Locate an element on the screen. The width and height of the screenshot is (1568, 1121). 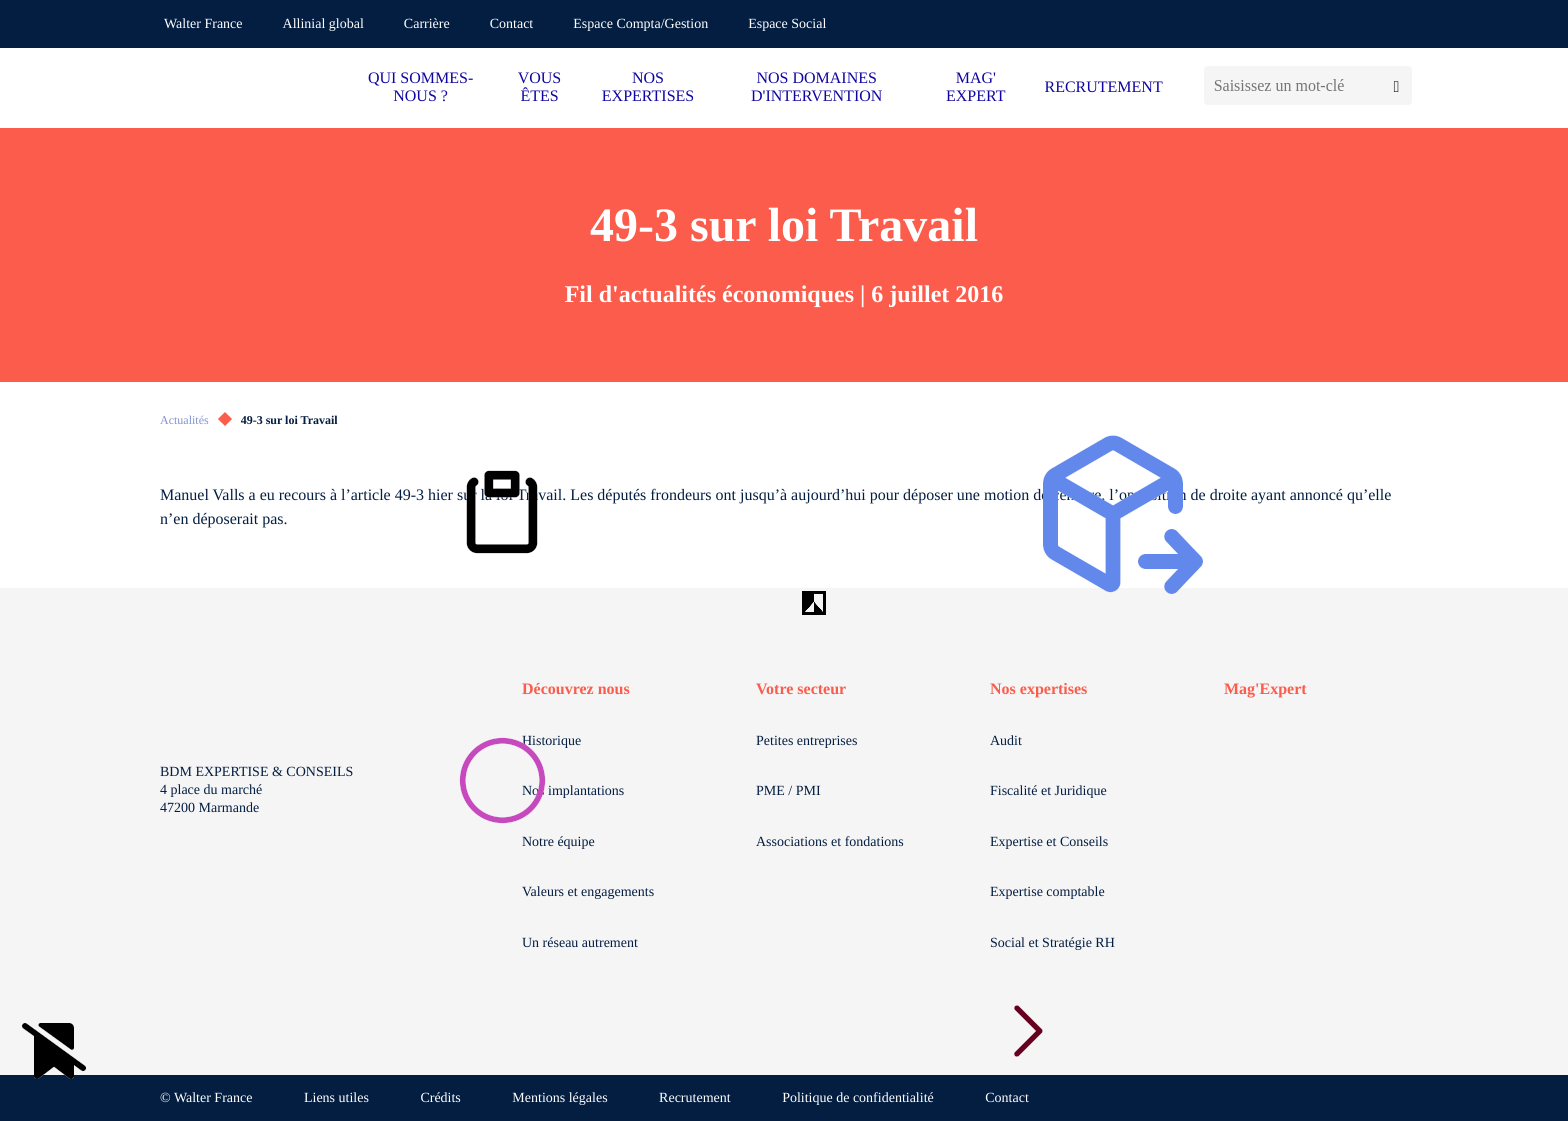
unselected radio button or checkbox option is located at coordinates (502, 780).